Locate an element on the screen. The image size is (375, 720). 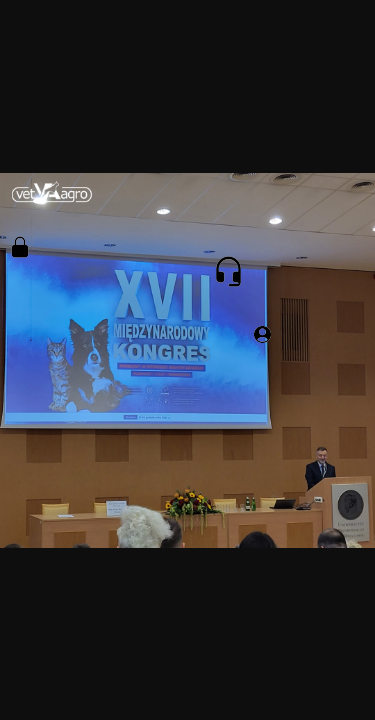
indicates a locked or secured item is located at coordinates (20, 247).